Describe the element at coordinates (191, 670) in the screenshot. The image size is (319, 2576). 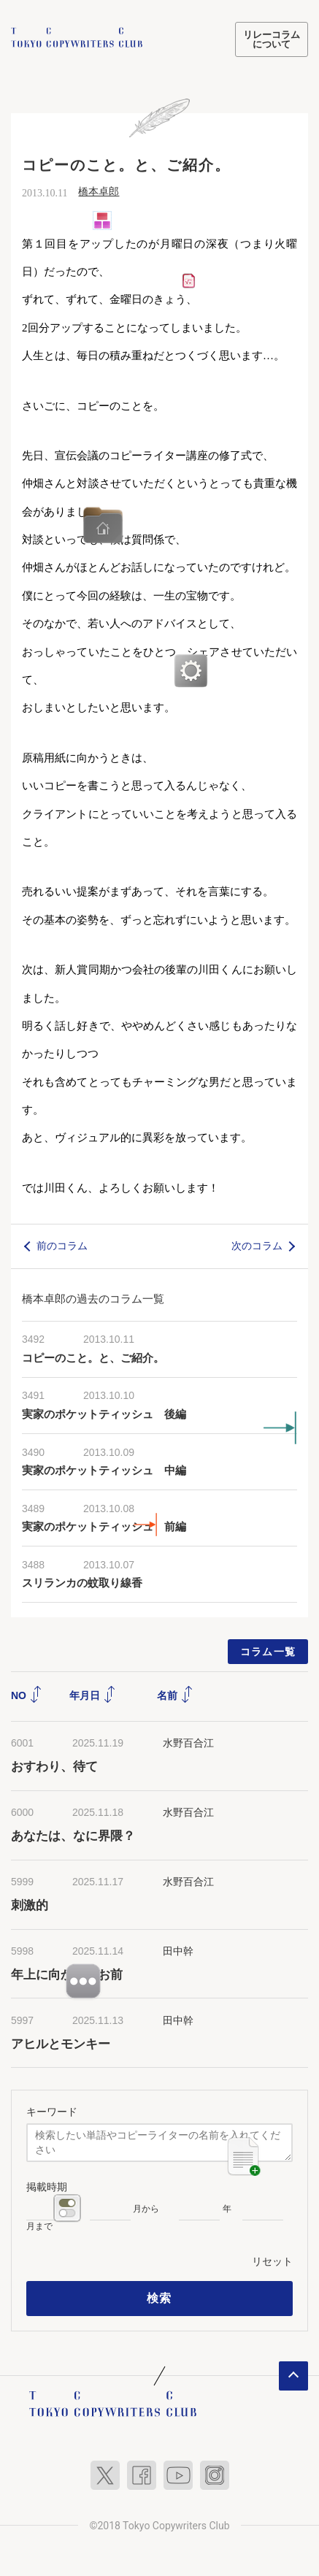
I see `shared library file type indicator` at that location.